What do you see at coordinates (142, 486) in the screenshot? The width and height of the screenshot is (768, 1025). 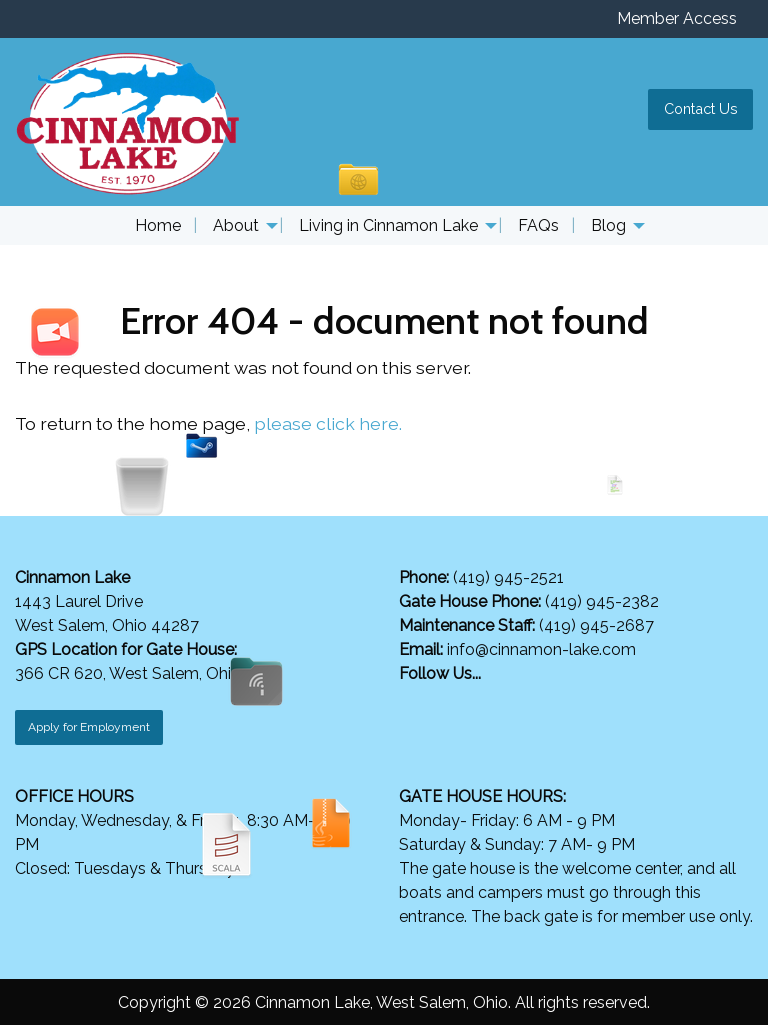 I see `empty trash bin ready to receive deleted files` at bounding box center [142, 486].